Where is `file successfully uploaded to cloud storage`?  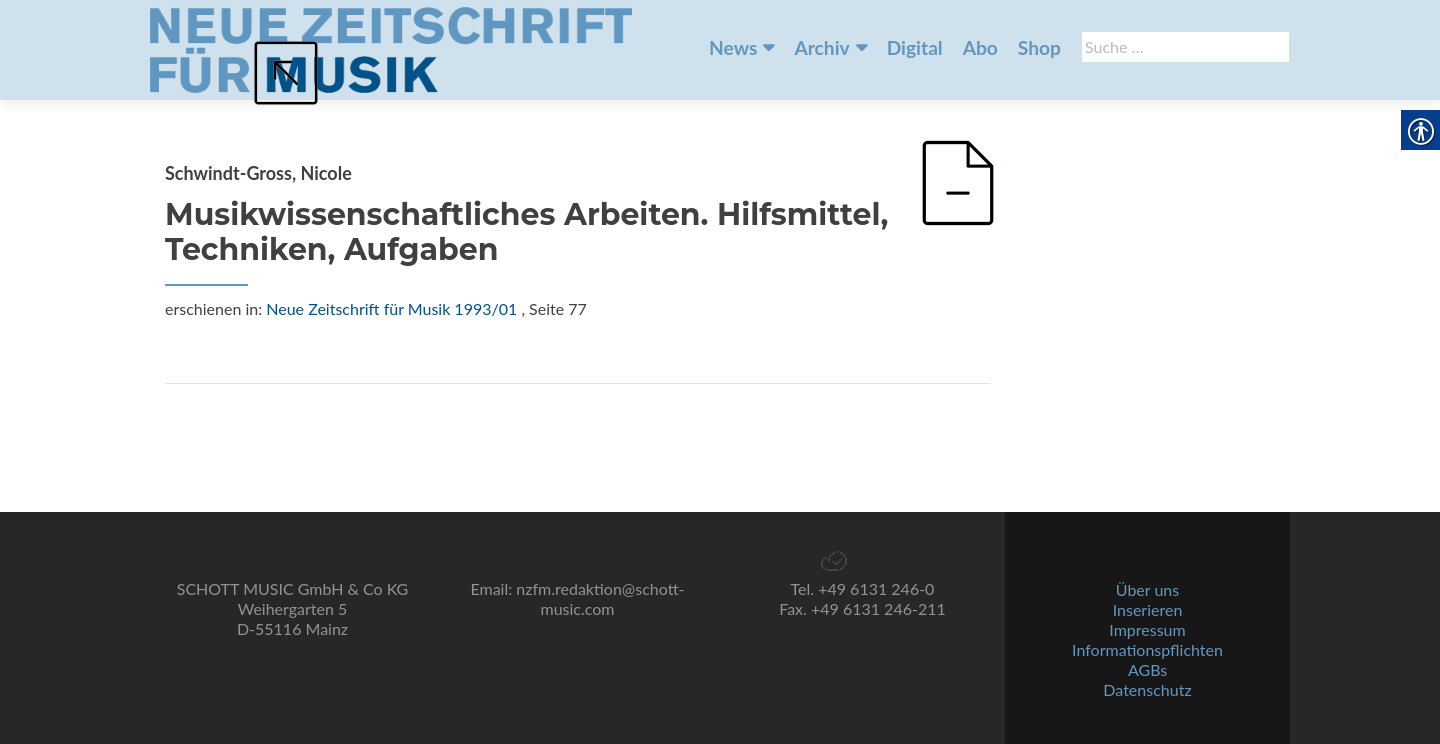 file successfully uploaded to cloud storage is located at coordinates (834, 561).